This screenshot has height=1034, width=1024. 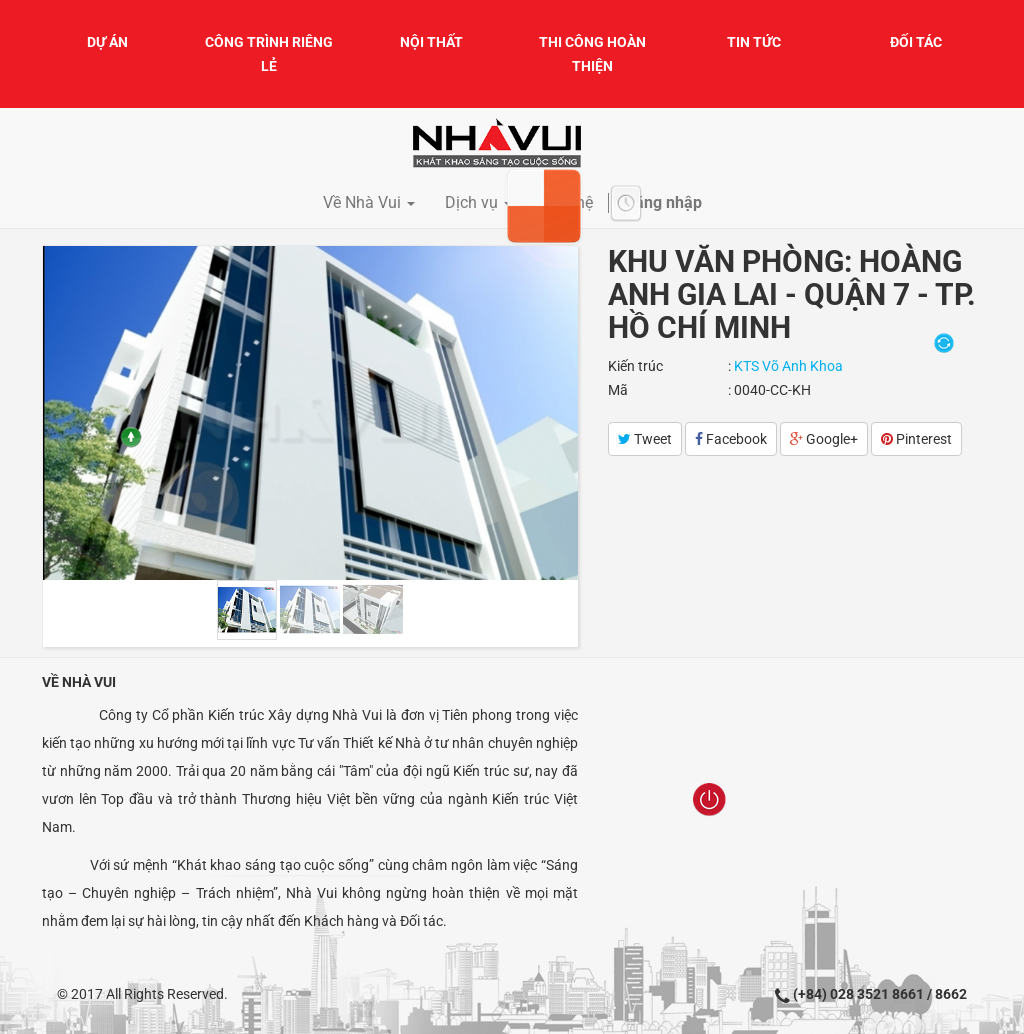 What do you see at coordinates (944, 343) in the screenshot?
I see `dropbox is currently syncing files` at bounding box center [944, 343].